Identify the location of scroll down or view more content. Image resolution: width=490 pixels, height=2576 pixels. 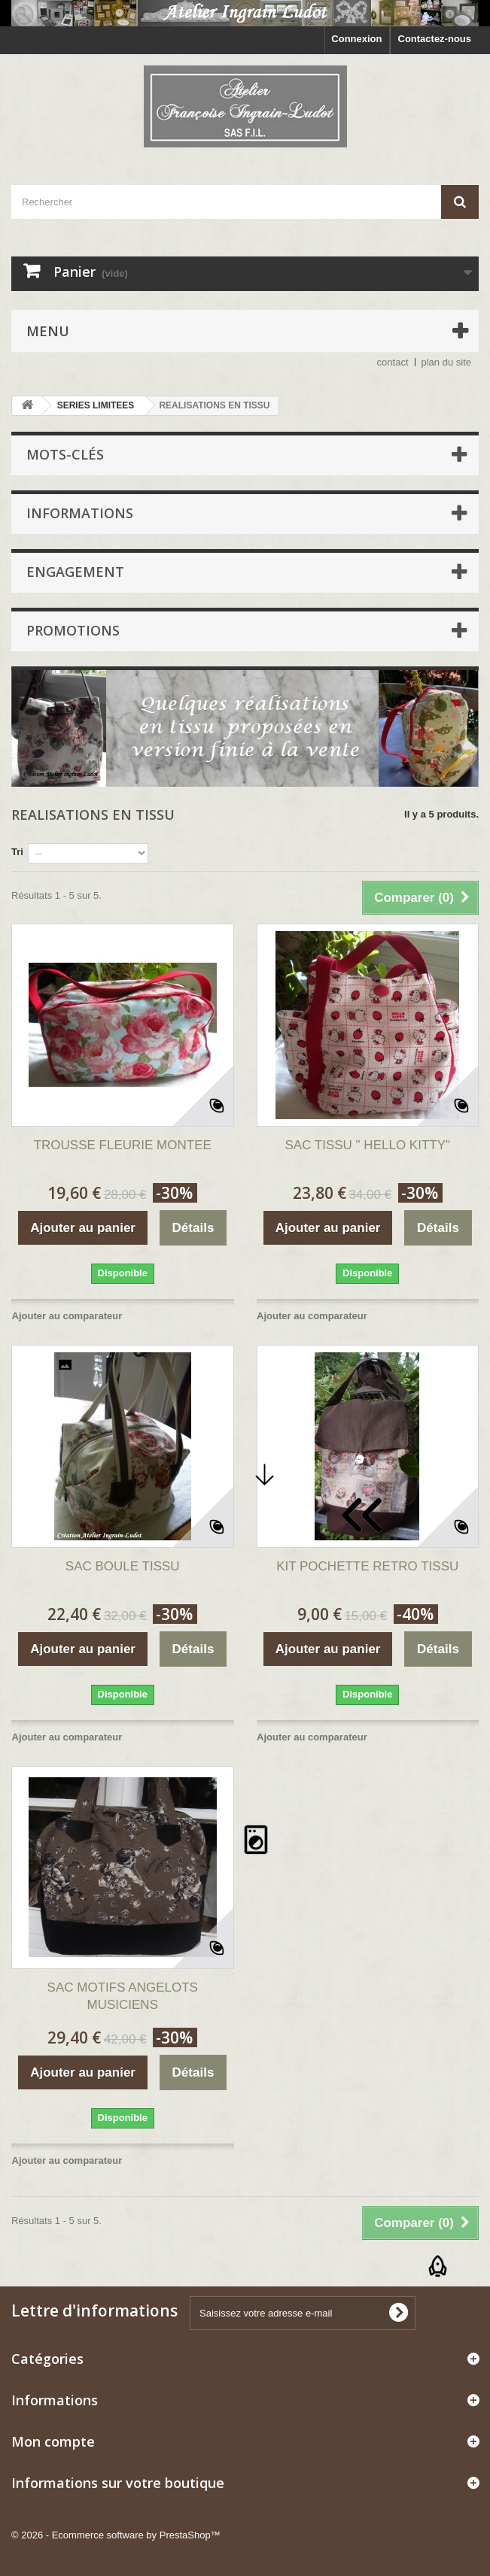
(264, 1474).